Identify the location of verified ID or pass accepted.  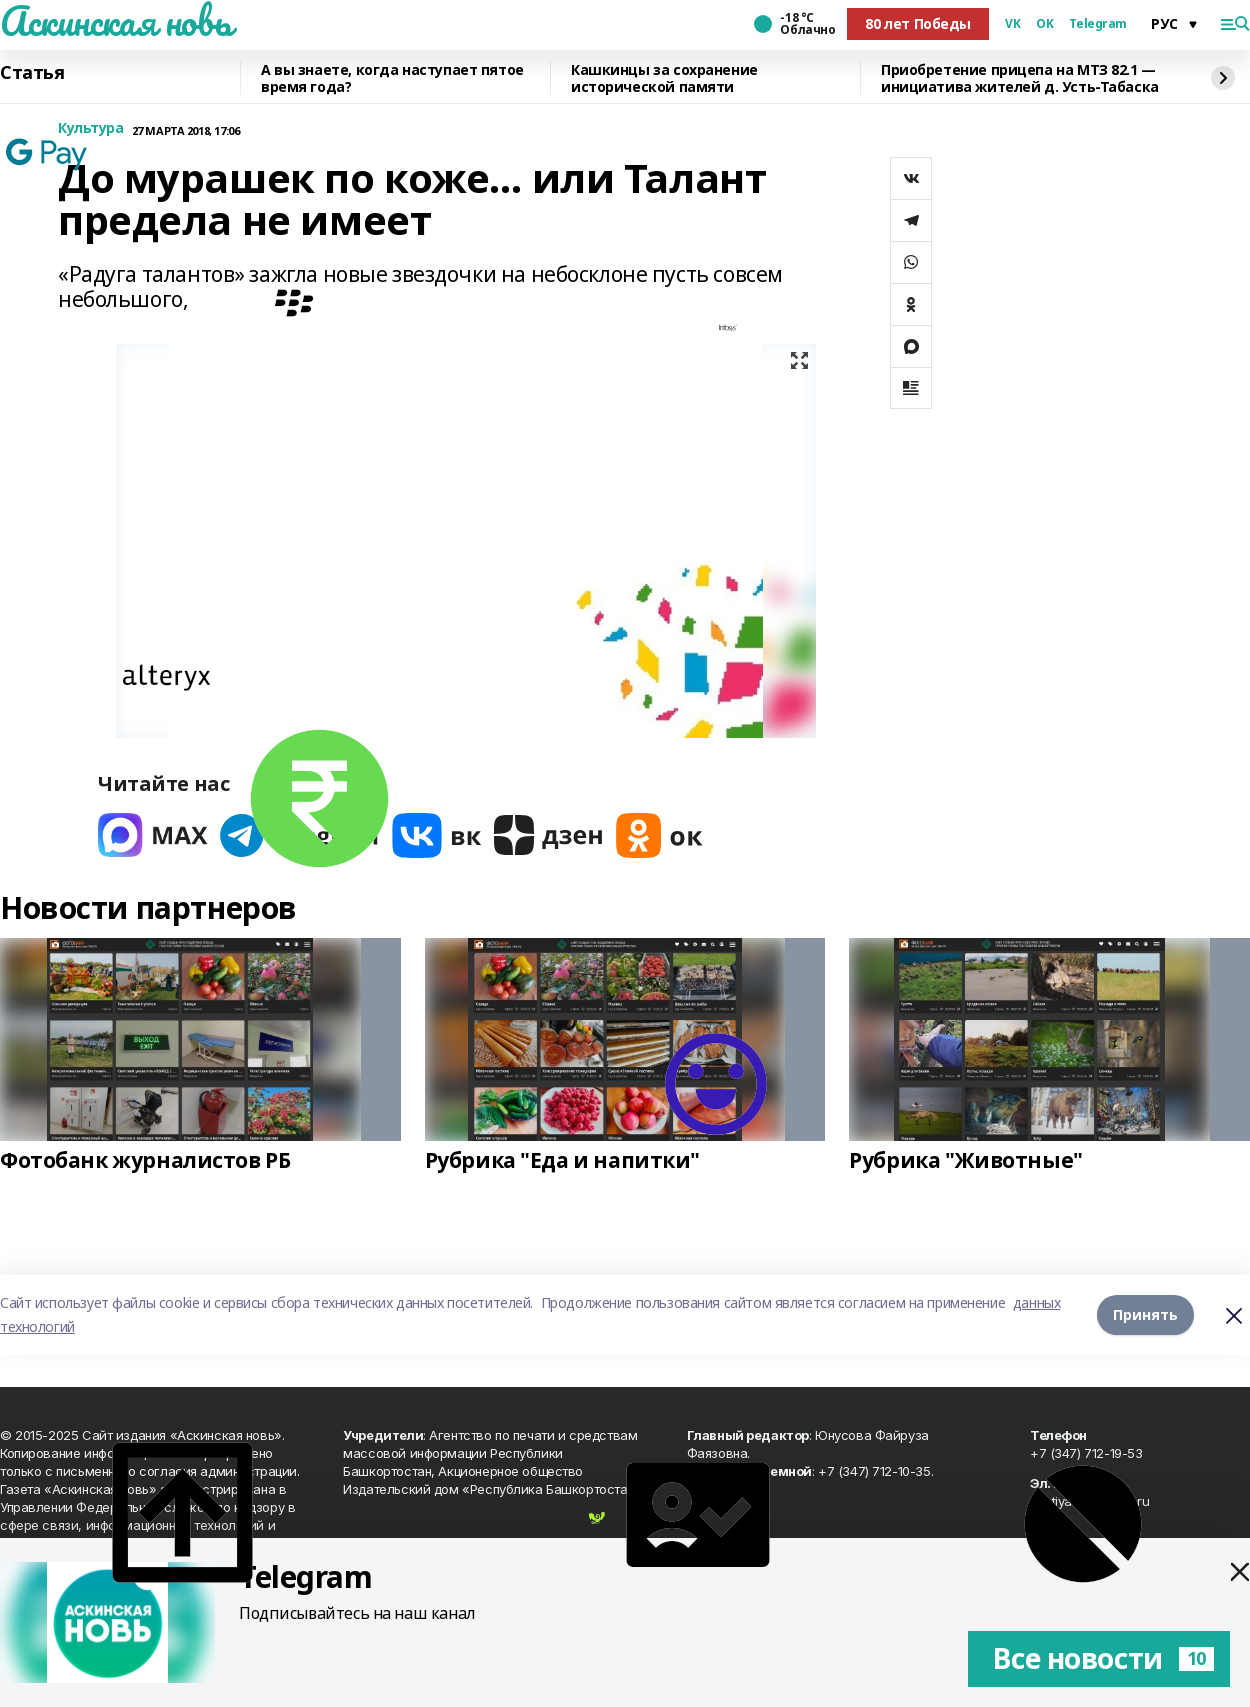
(698, 1515).